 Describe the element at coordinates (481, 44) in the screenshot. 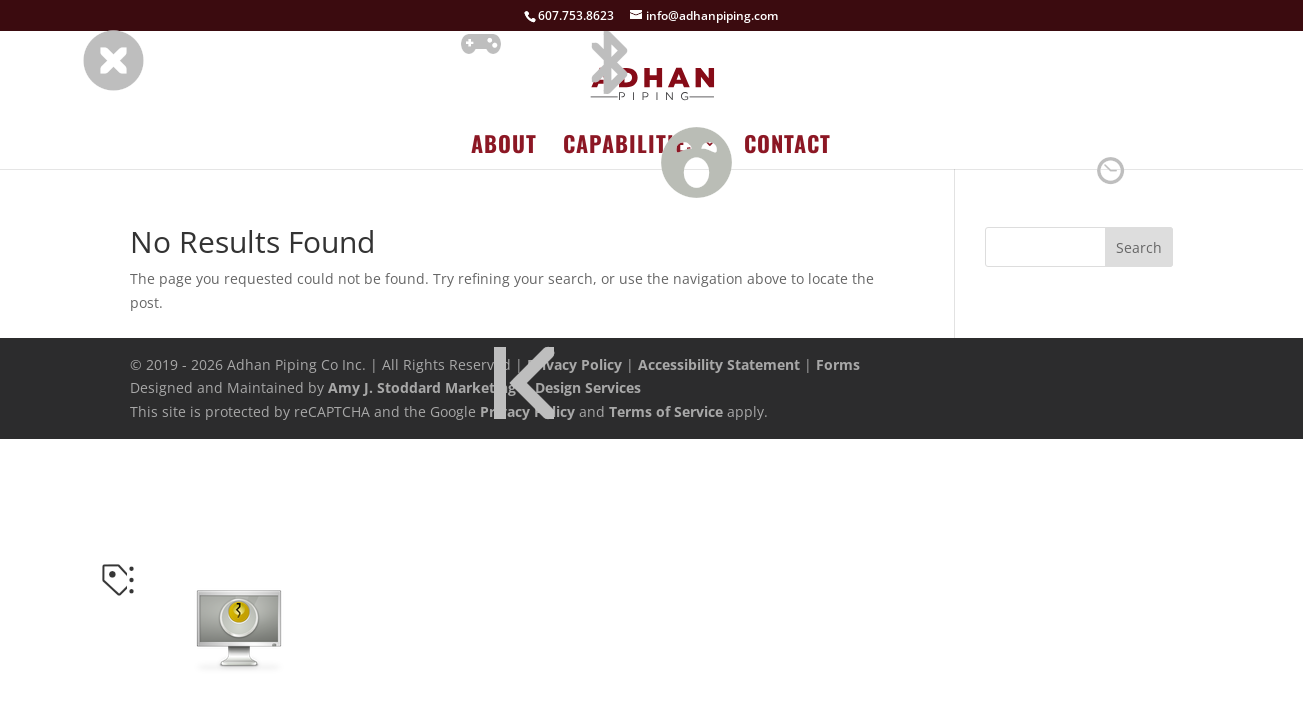

I see `game controller input device` at that location.